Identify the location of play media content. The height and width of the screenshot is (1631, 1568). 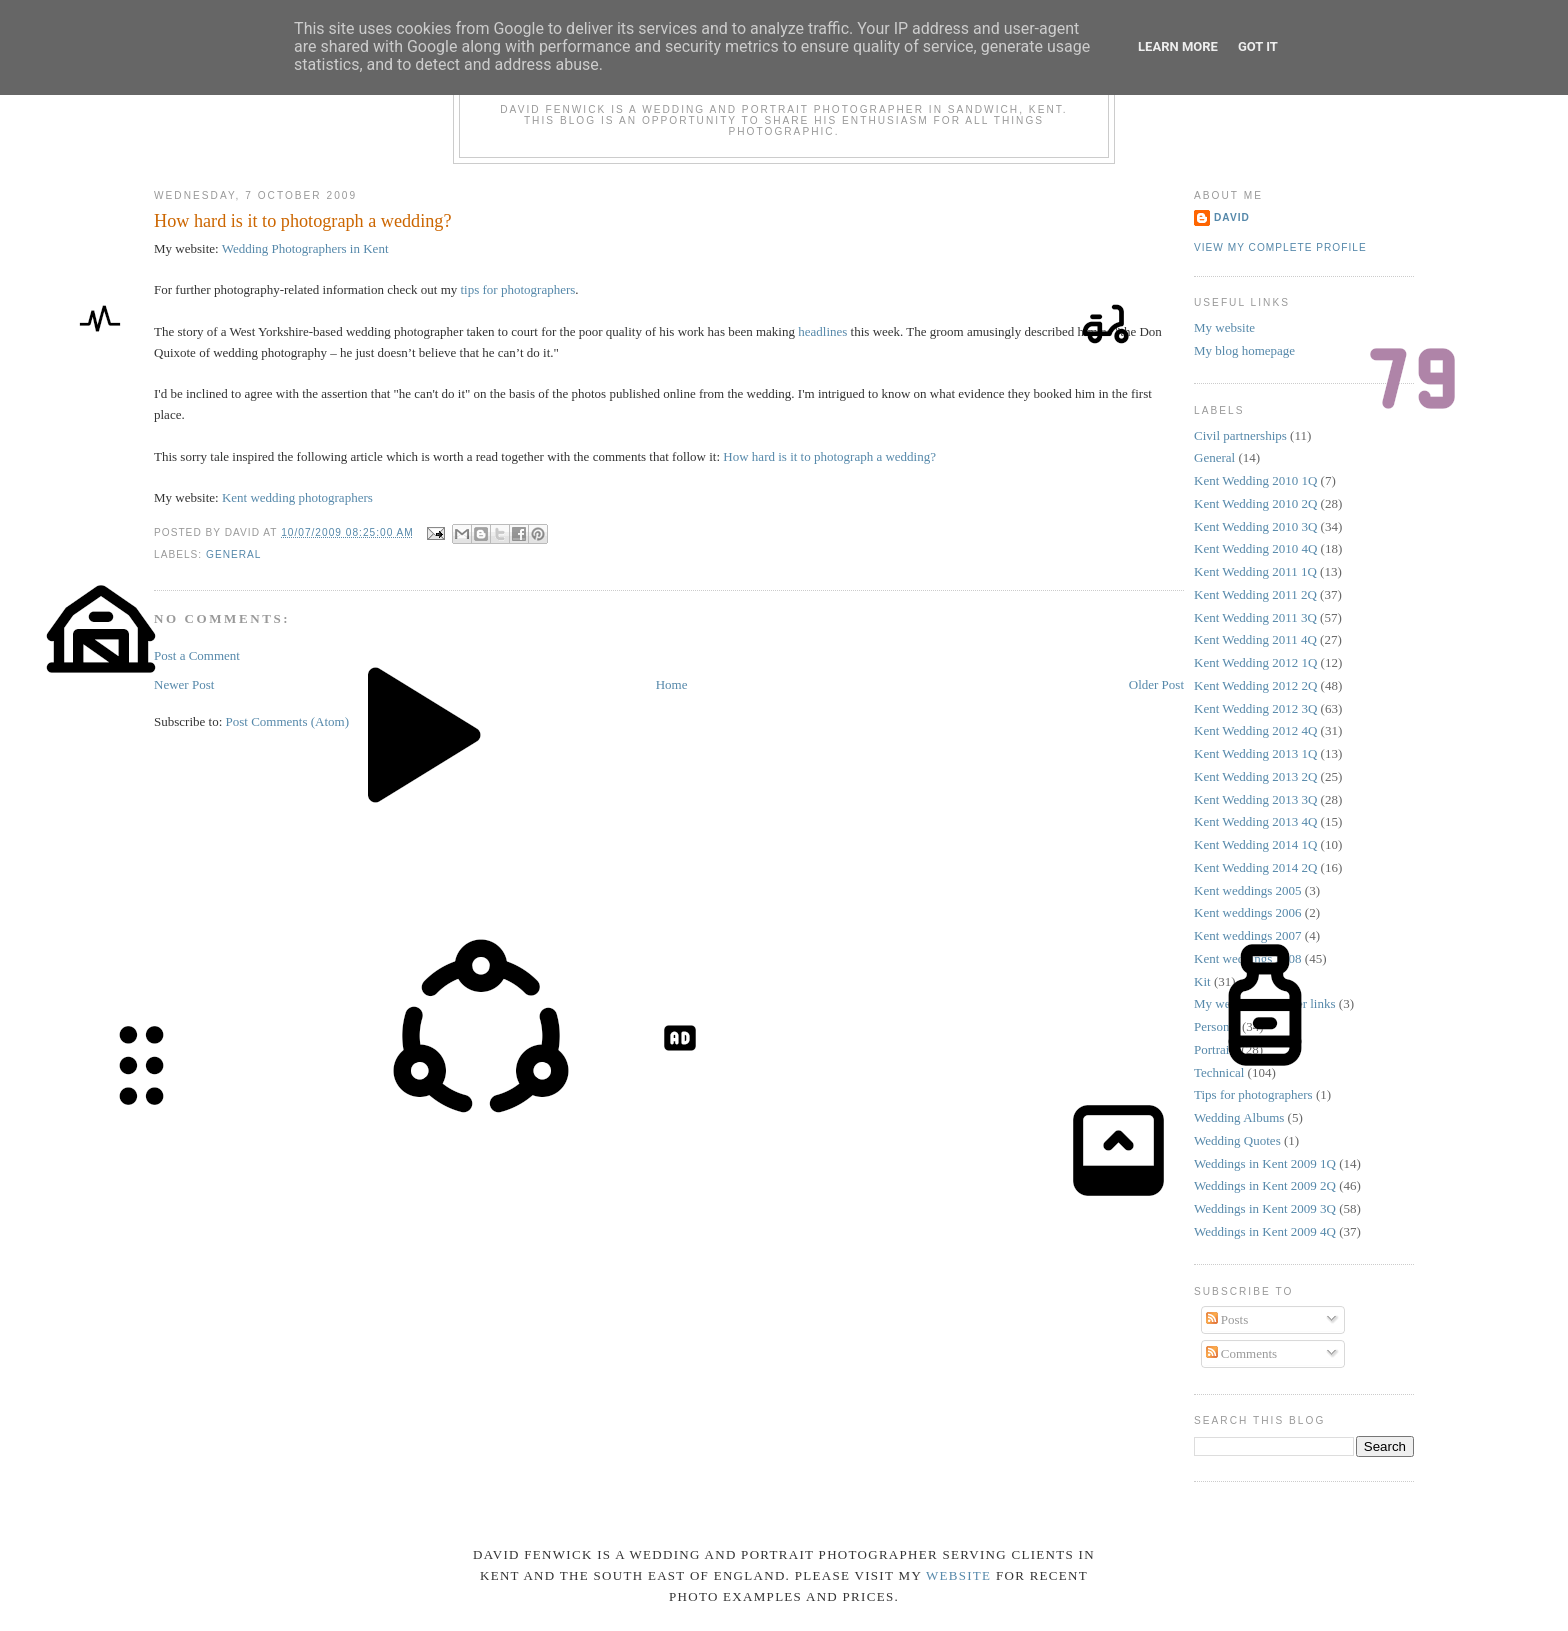
(413, 735).